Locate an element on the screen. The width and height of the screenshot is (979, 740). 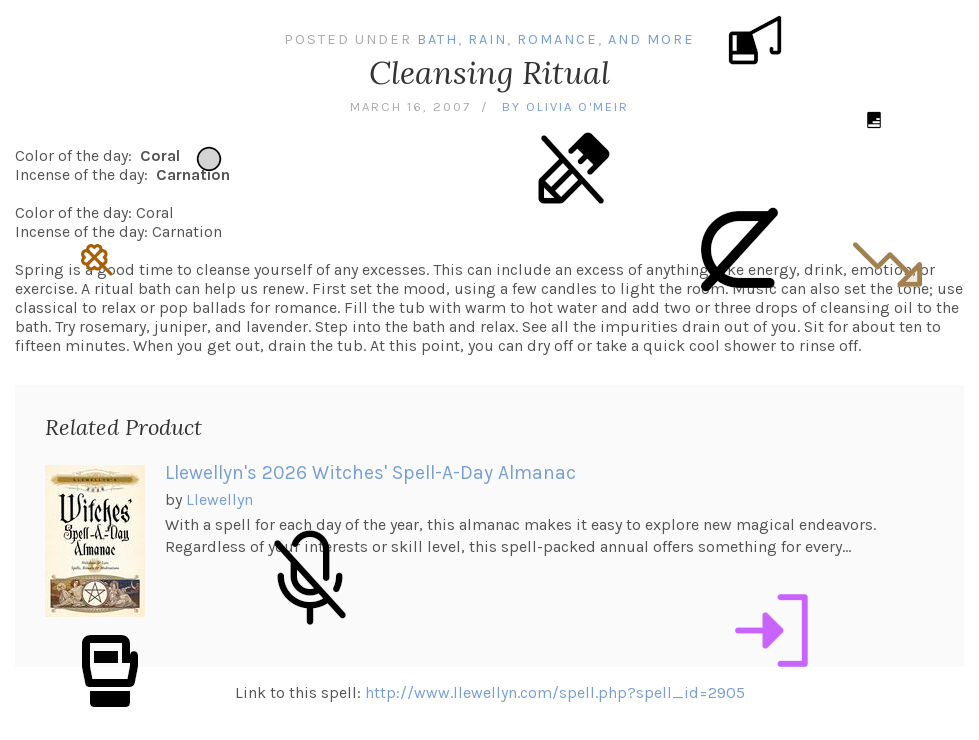
sign in to your account is located at coordinates (777, 630).